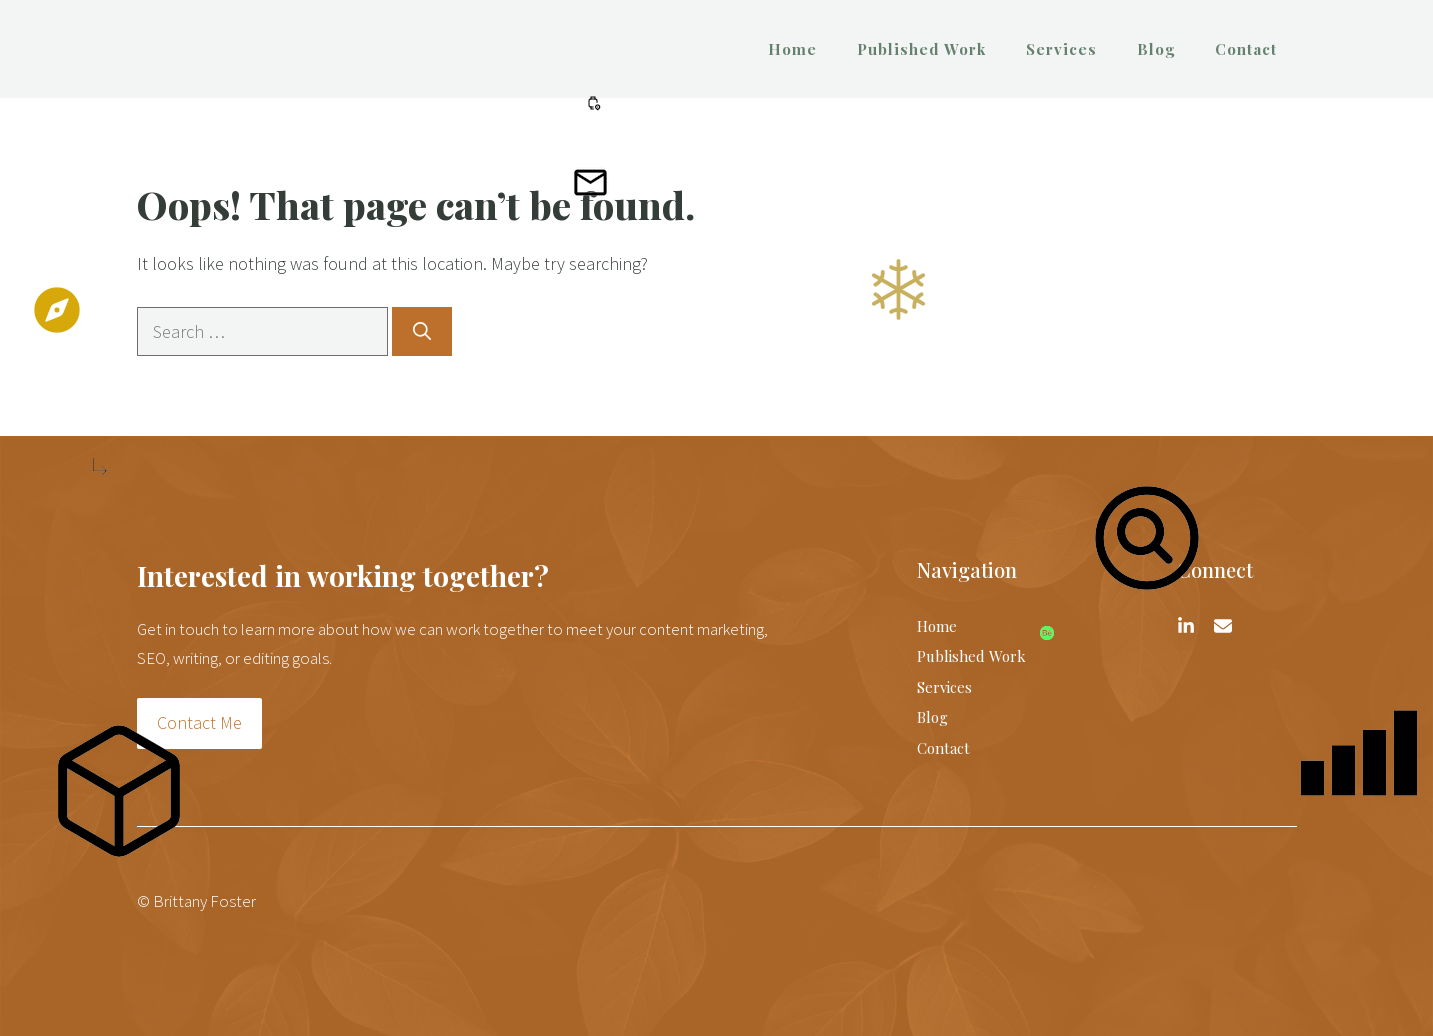  What do you see at coordinates (898, 289) in the screenshot?
I see `indicates cold or winter weather conditions` at bounding box center [898, 289].